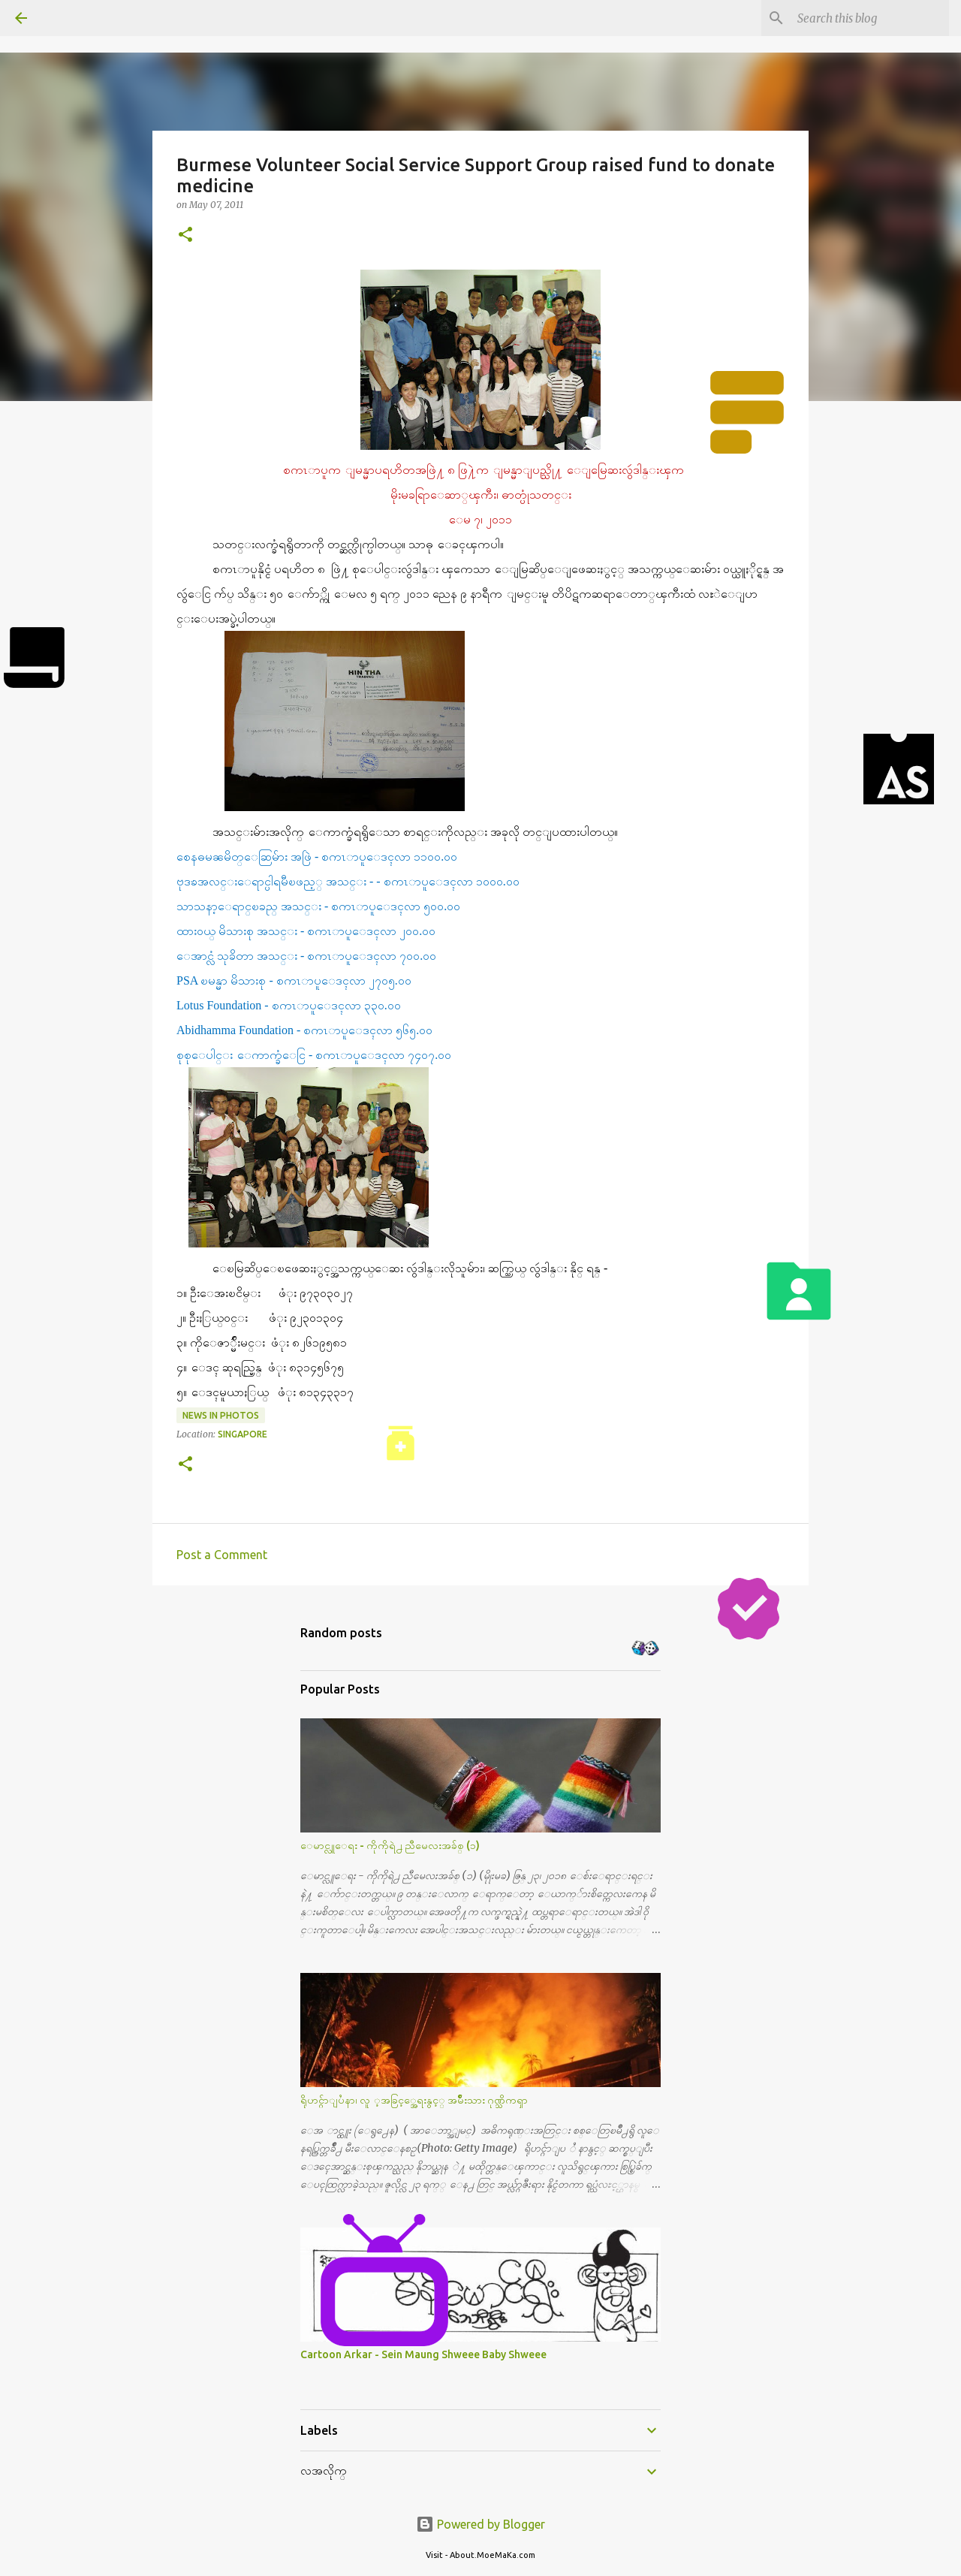 This screenshot has width=961, height=2576. I want to click on Formspree form backend service logo, so click(747, 412).